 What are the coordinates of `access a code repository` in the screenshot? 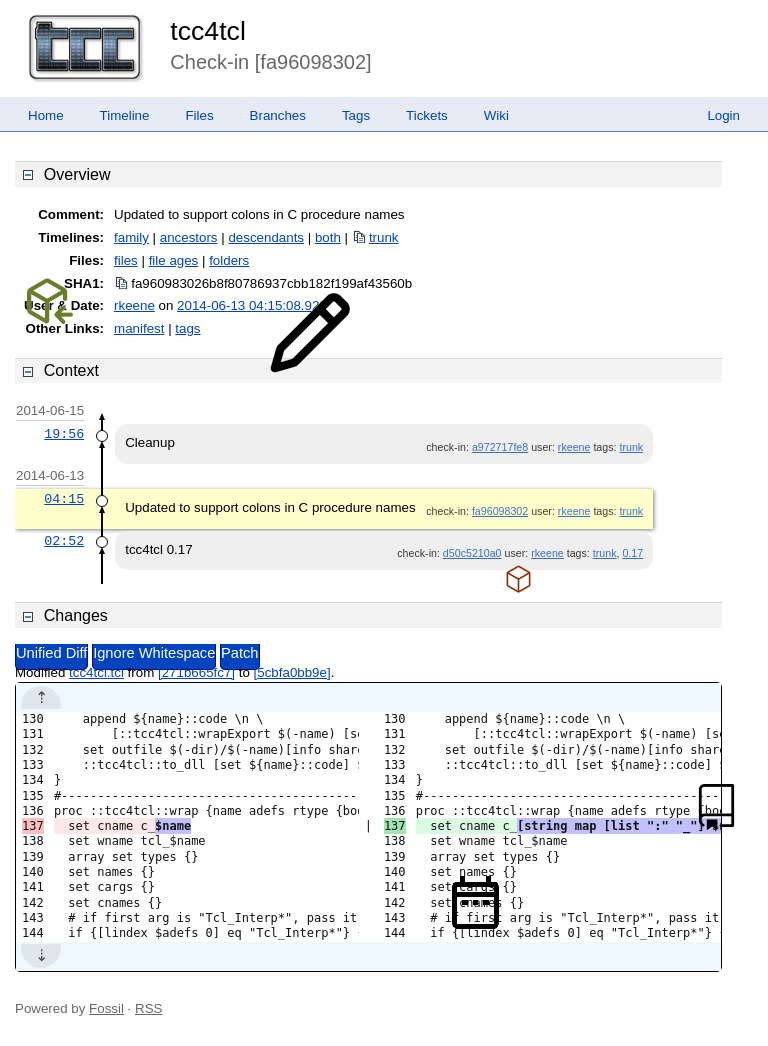 It's located at (716, 807).